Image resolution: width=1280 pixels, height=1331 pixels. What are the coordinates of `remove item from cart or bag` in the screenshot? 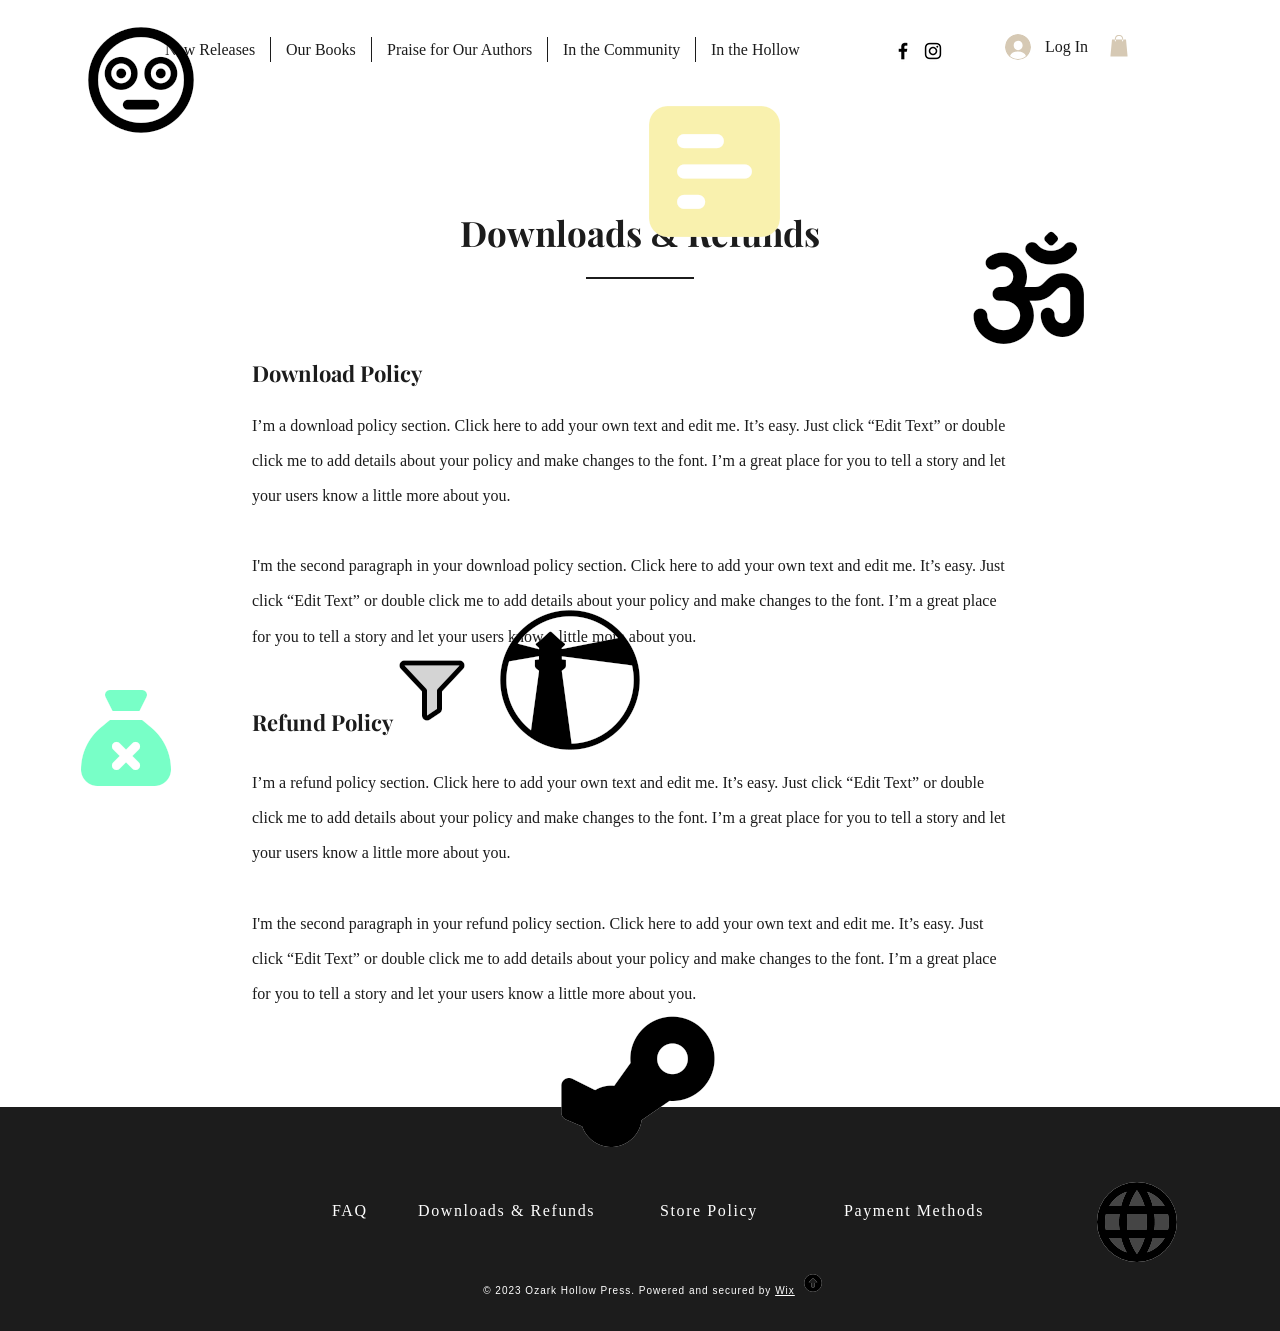 It's located at (126, 738).